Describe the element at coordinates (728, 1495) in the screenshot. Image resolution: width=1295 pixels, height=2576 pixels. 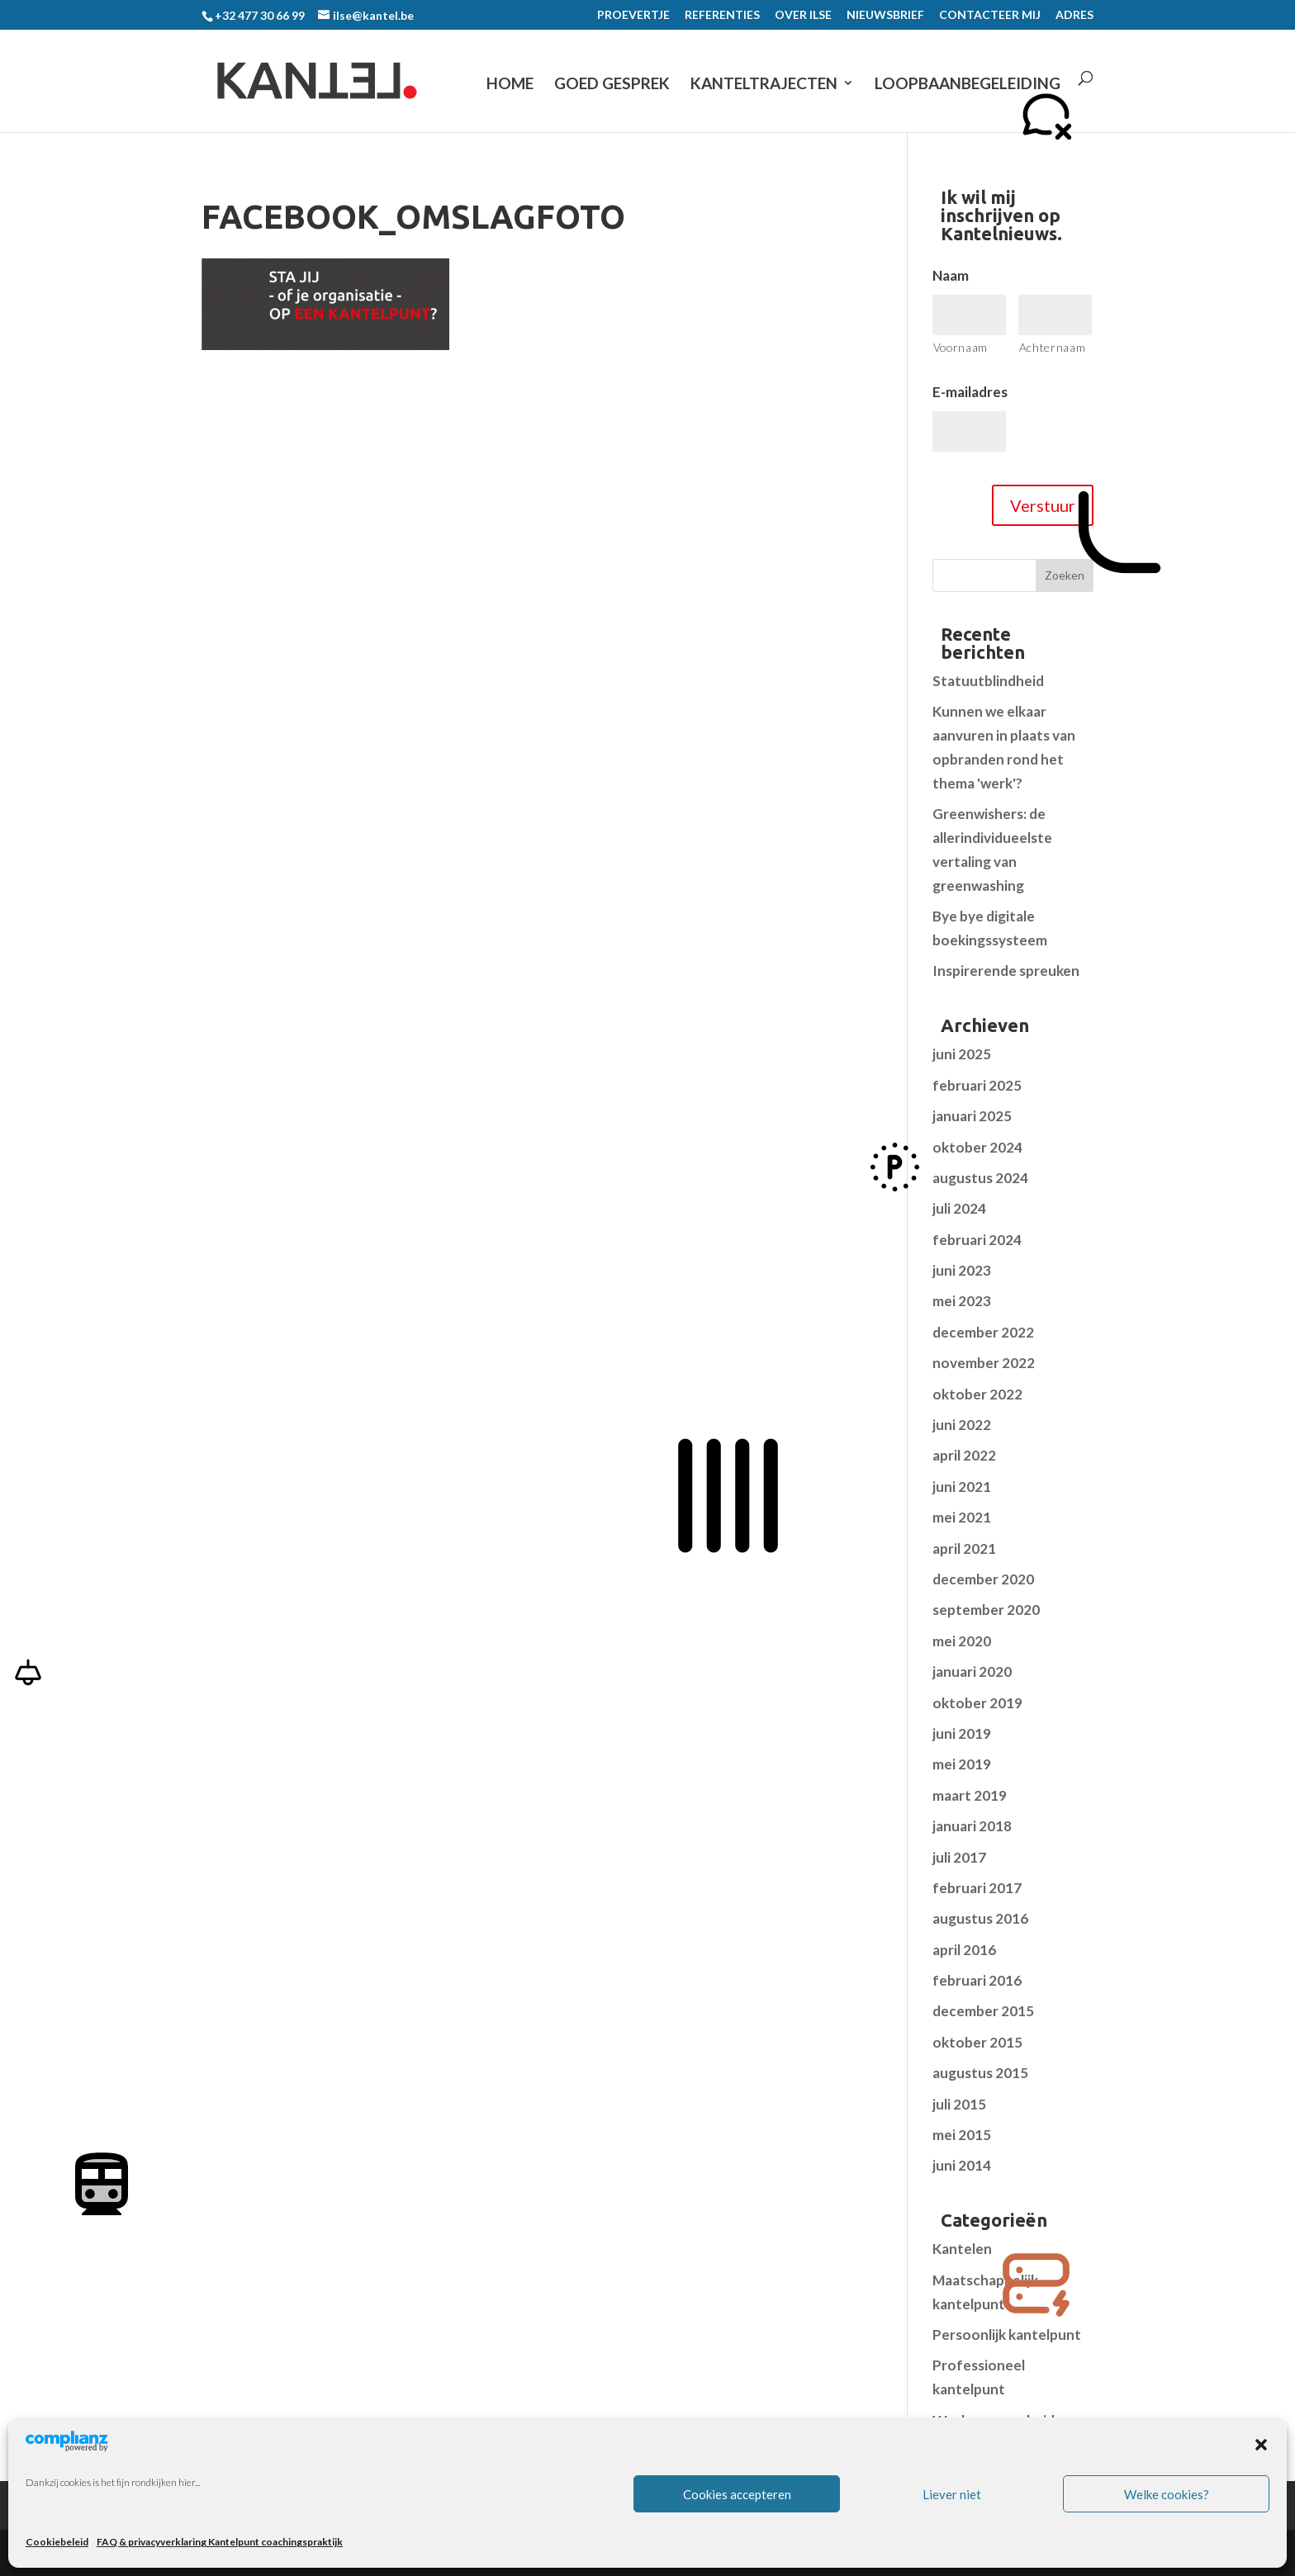
I see `indicates a count or tally of four items` at that location.